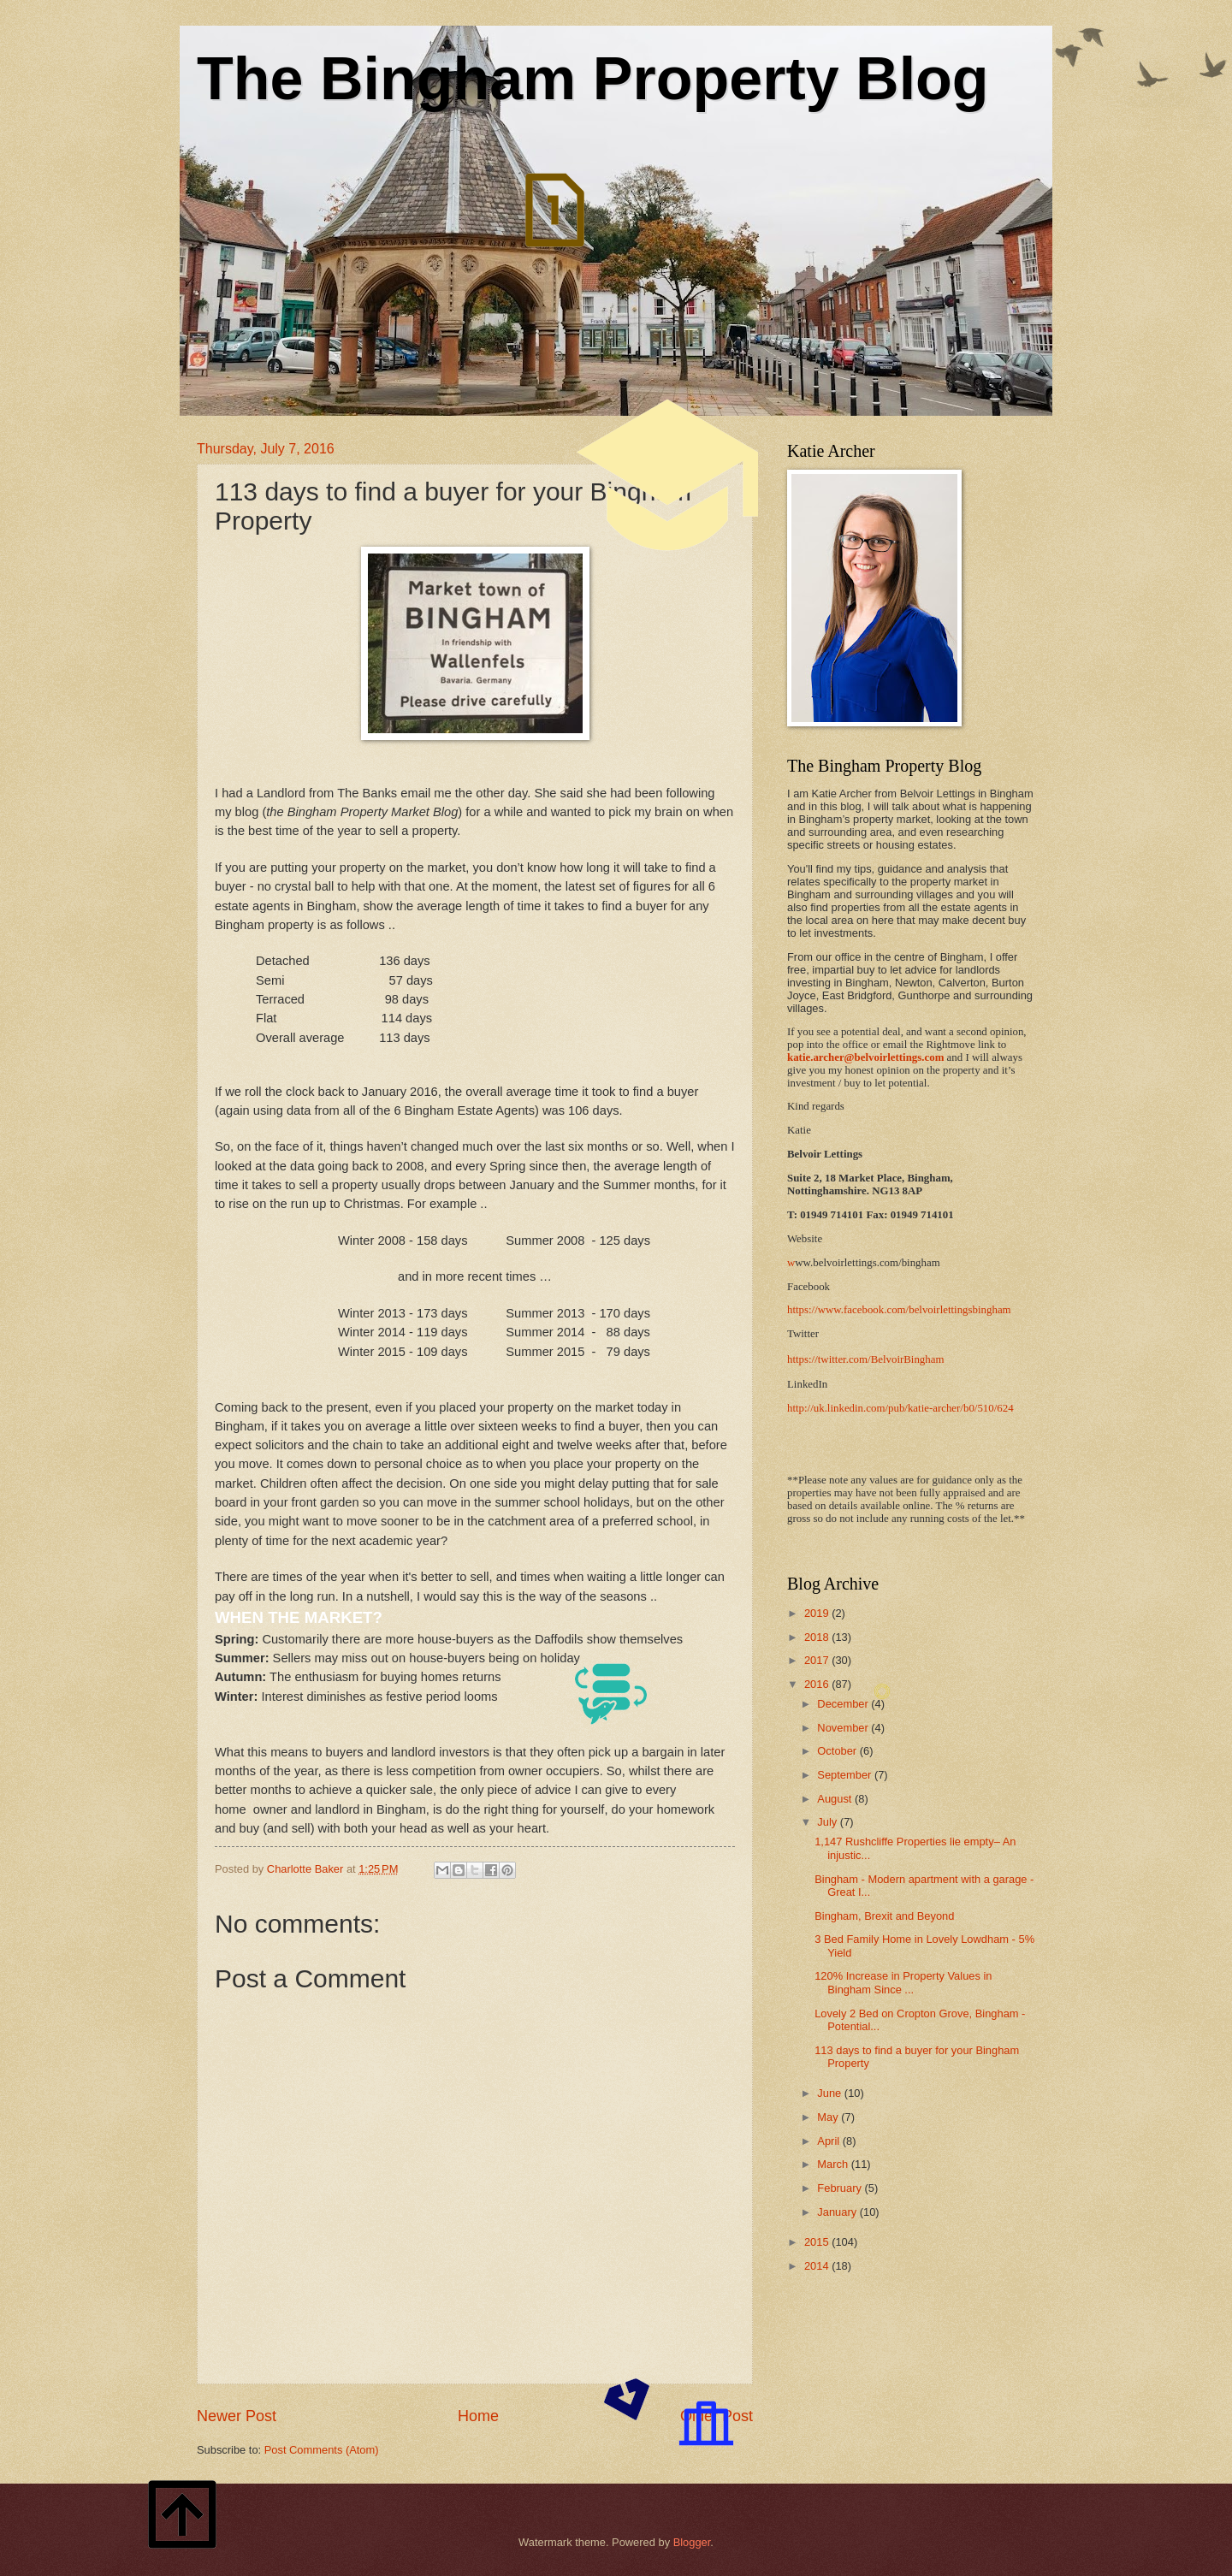 The width and height of the screenshot is (1232, 2576). I want to click on upload a file or content, so click(182, 2514).